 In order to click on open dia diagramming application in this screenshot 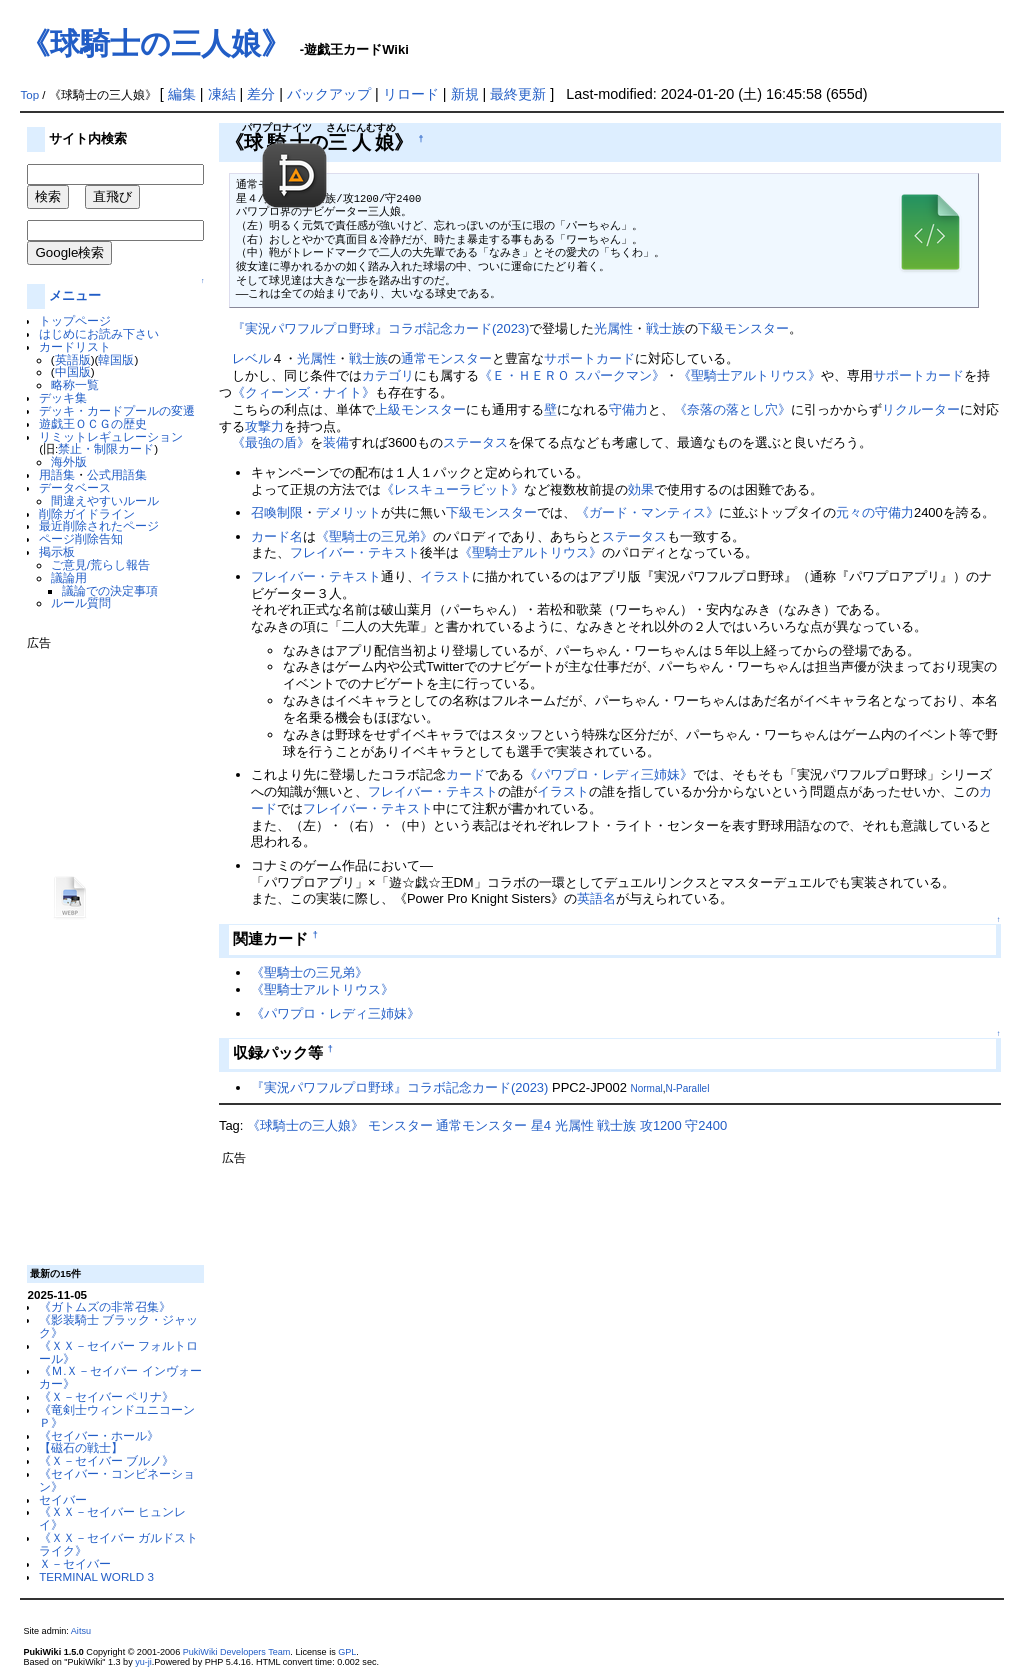, I will do `click(294, 175)`.